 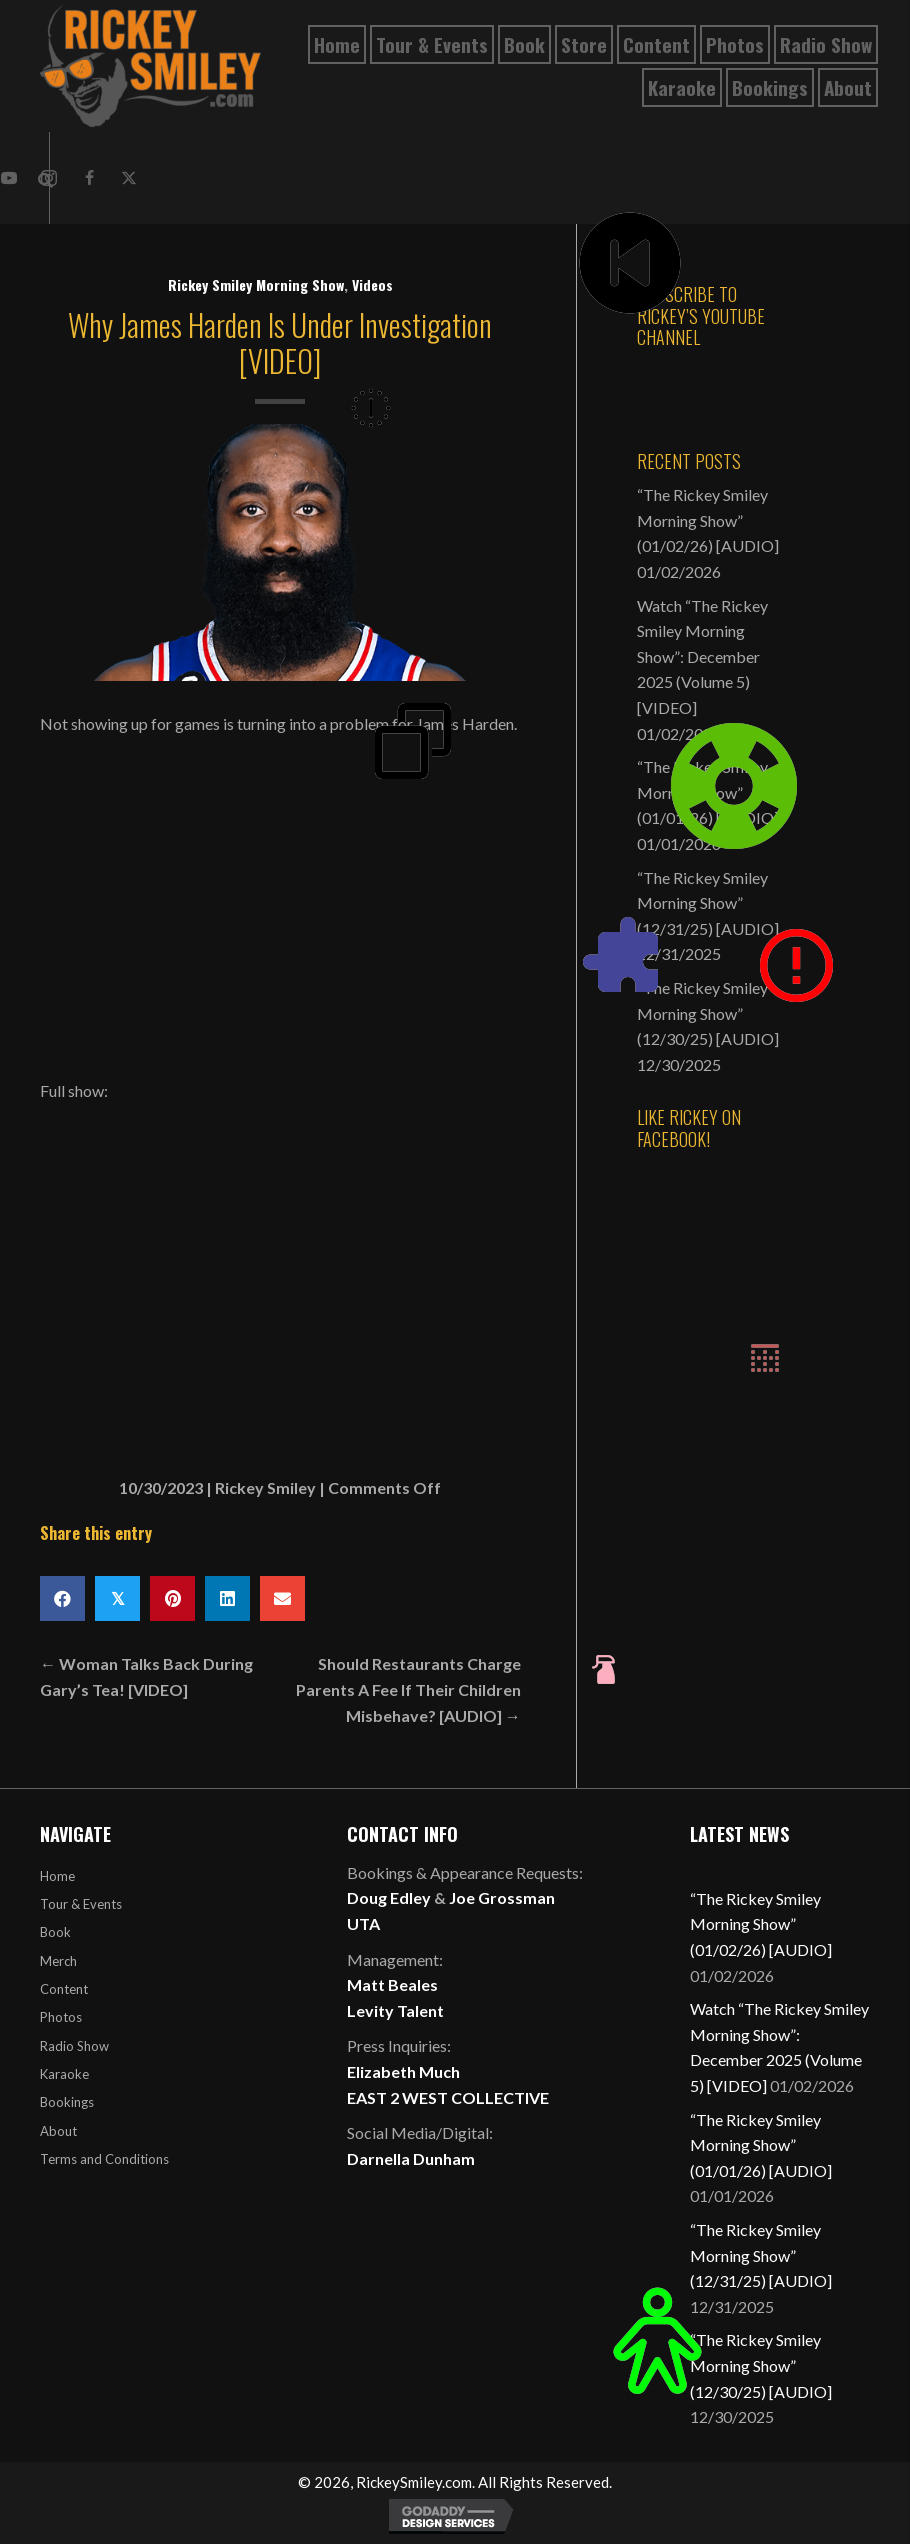 What do you see at coordinates (604, 1669) in the screenshot?
I see `access cleaning or maintenance tools` at bounding box center [604, 1669].